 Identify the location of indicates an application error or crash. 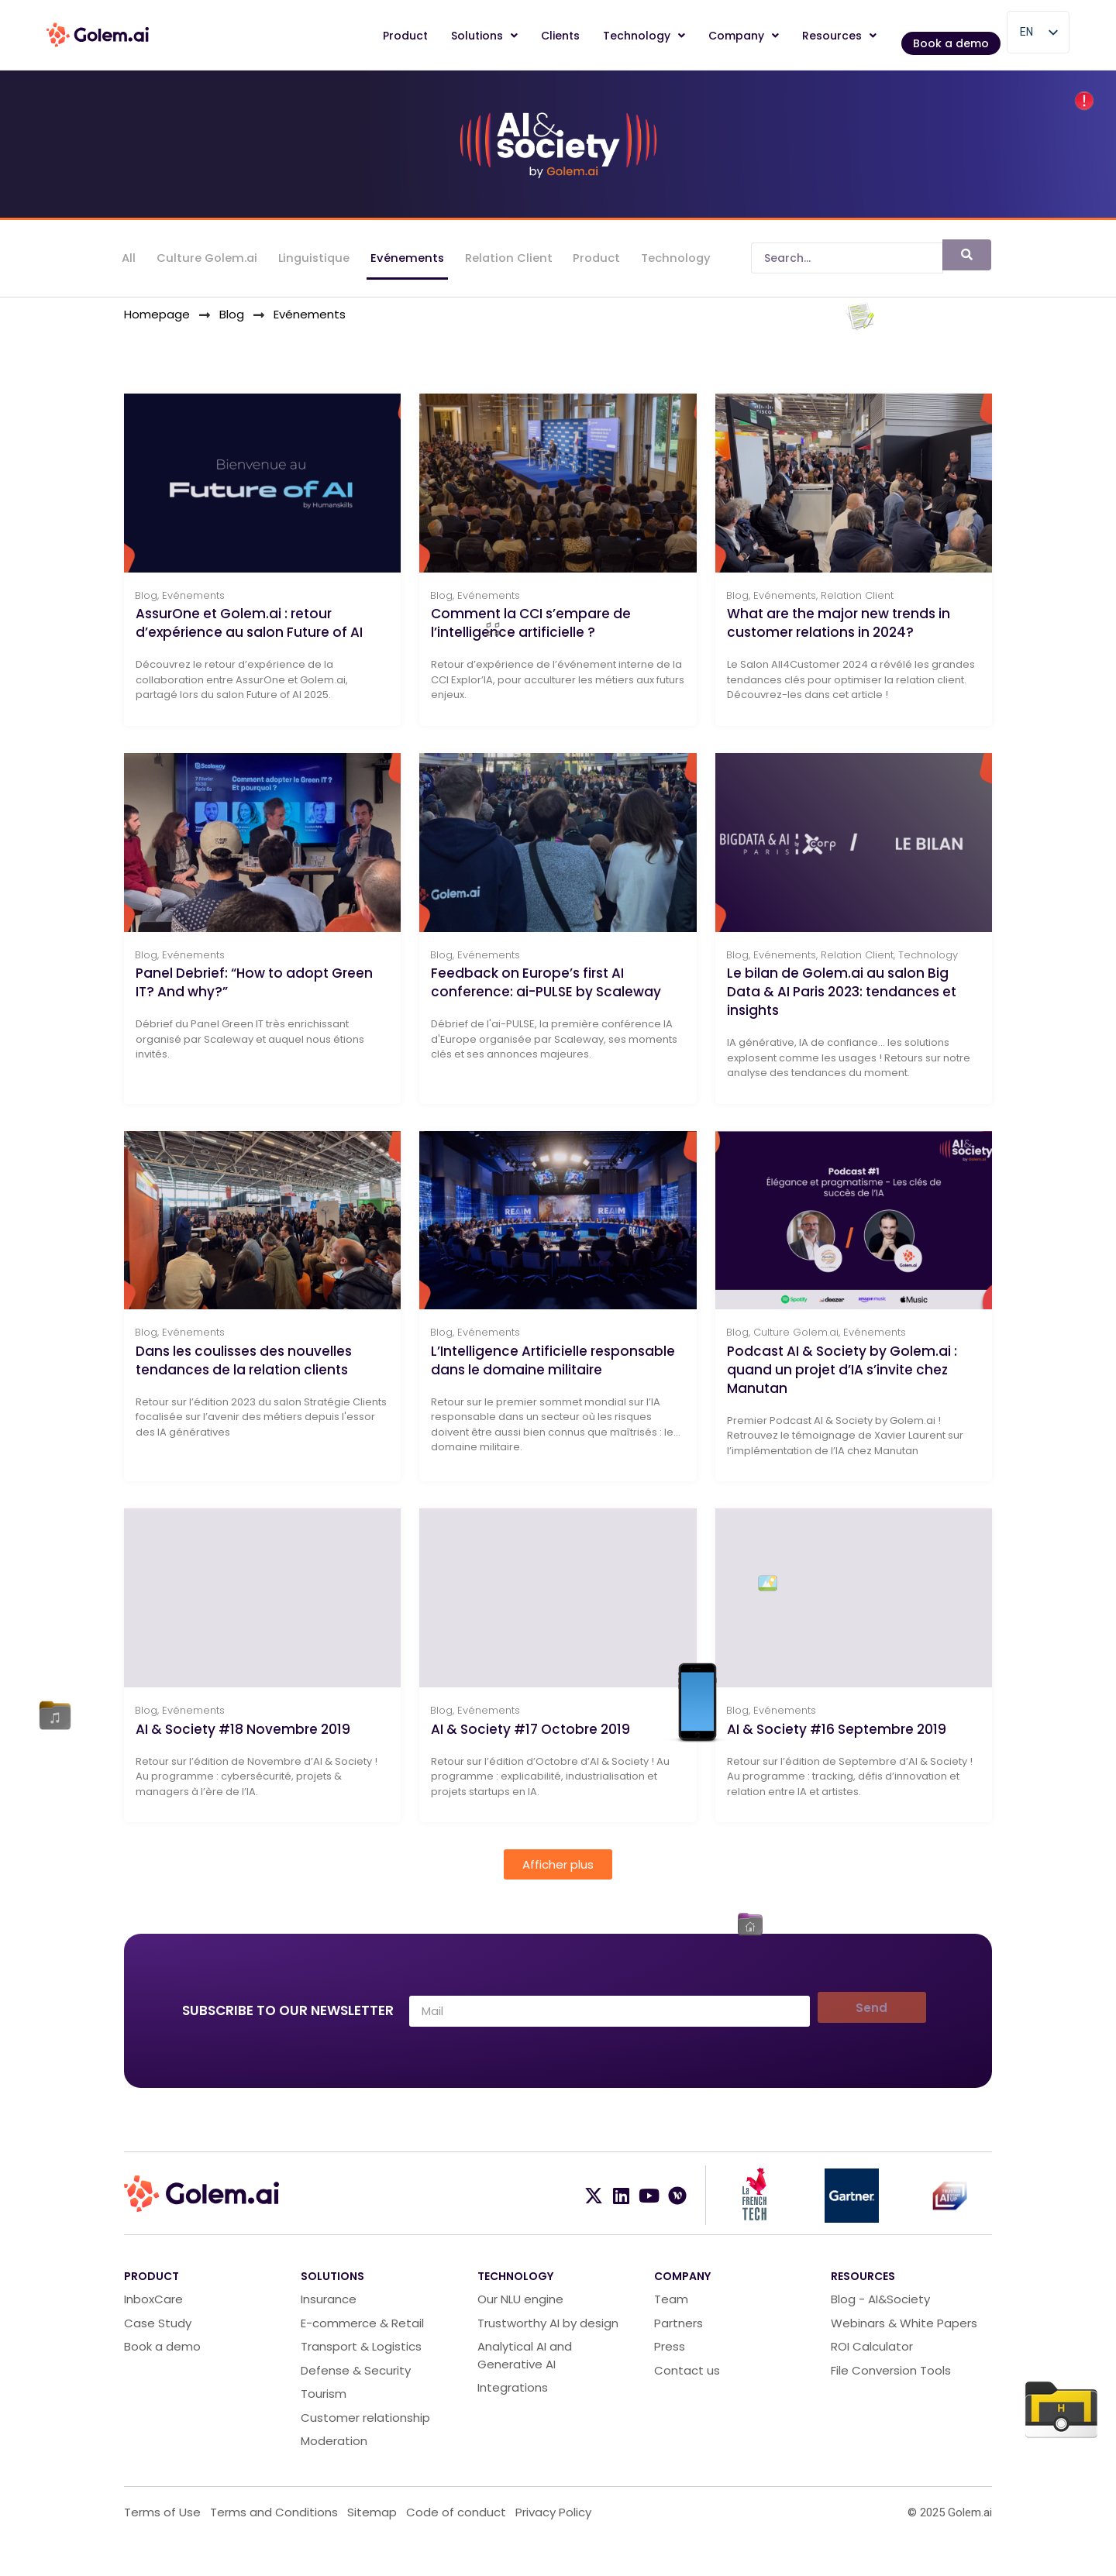
(1084, 101).